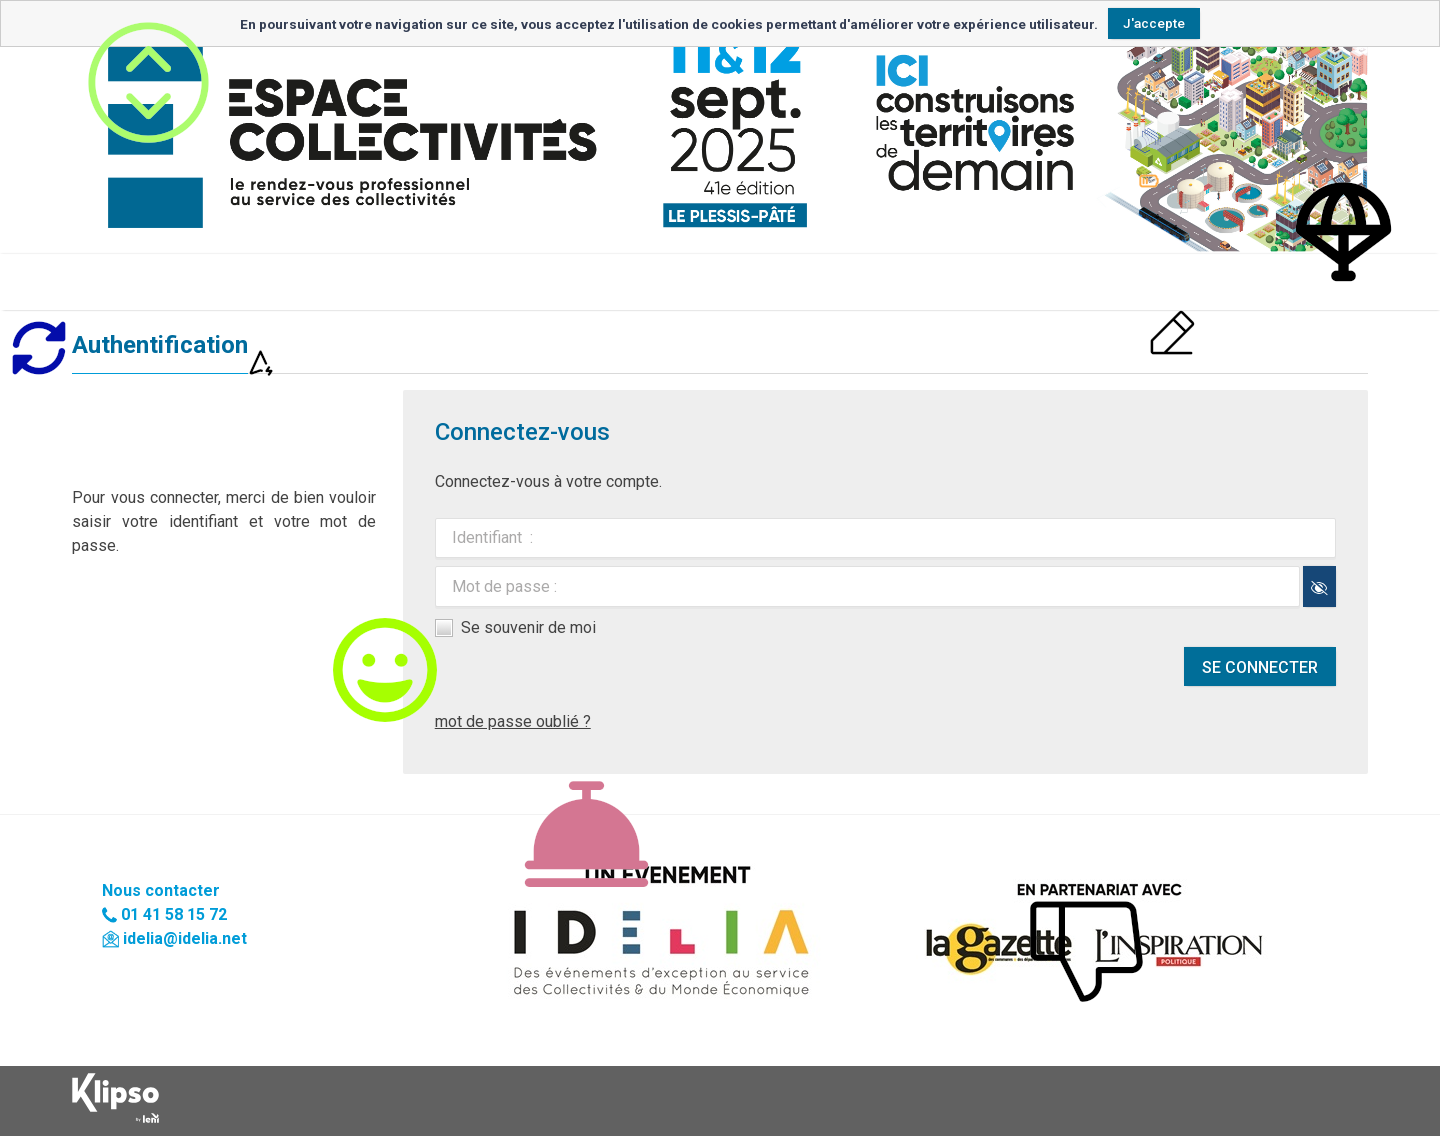  What do you see at coordinates (1086, 945) in the screenshot?
I see `dislike or downvote content` at bounding box center [1086, 945].